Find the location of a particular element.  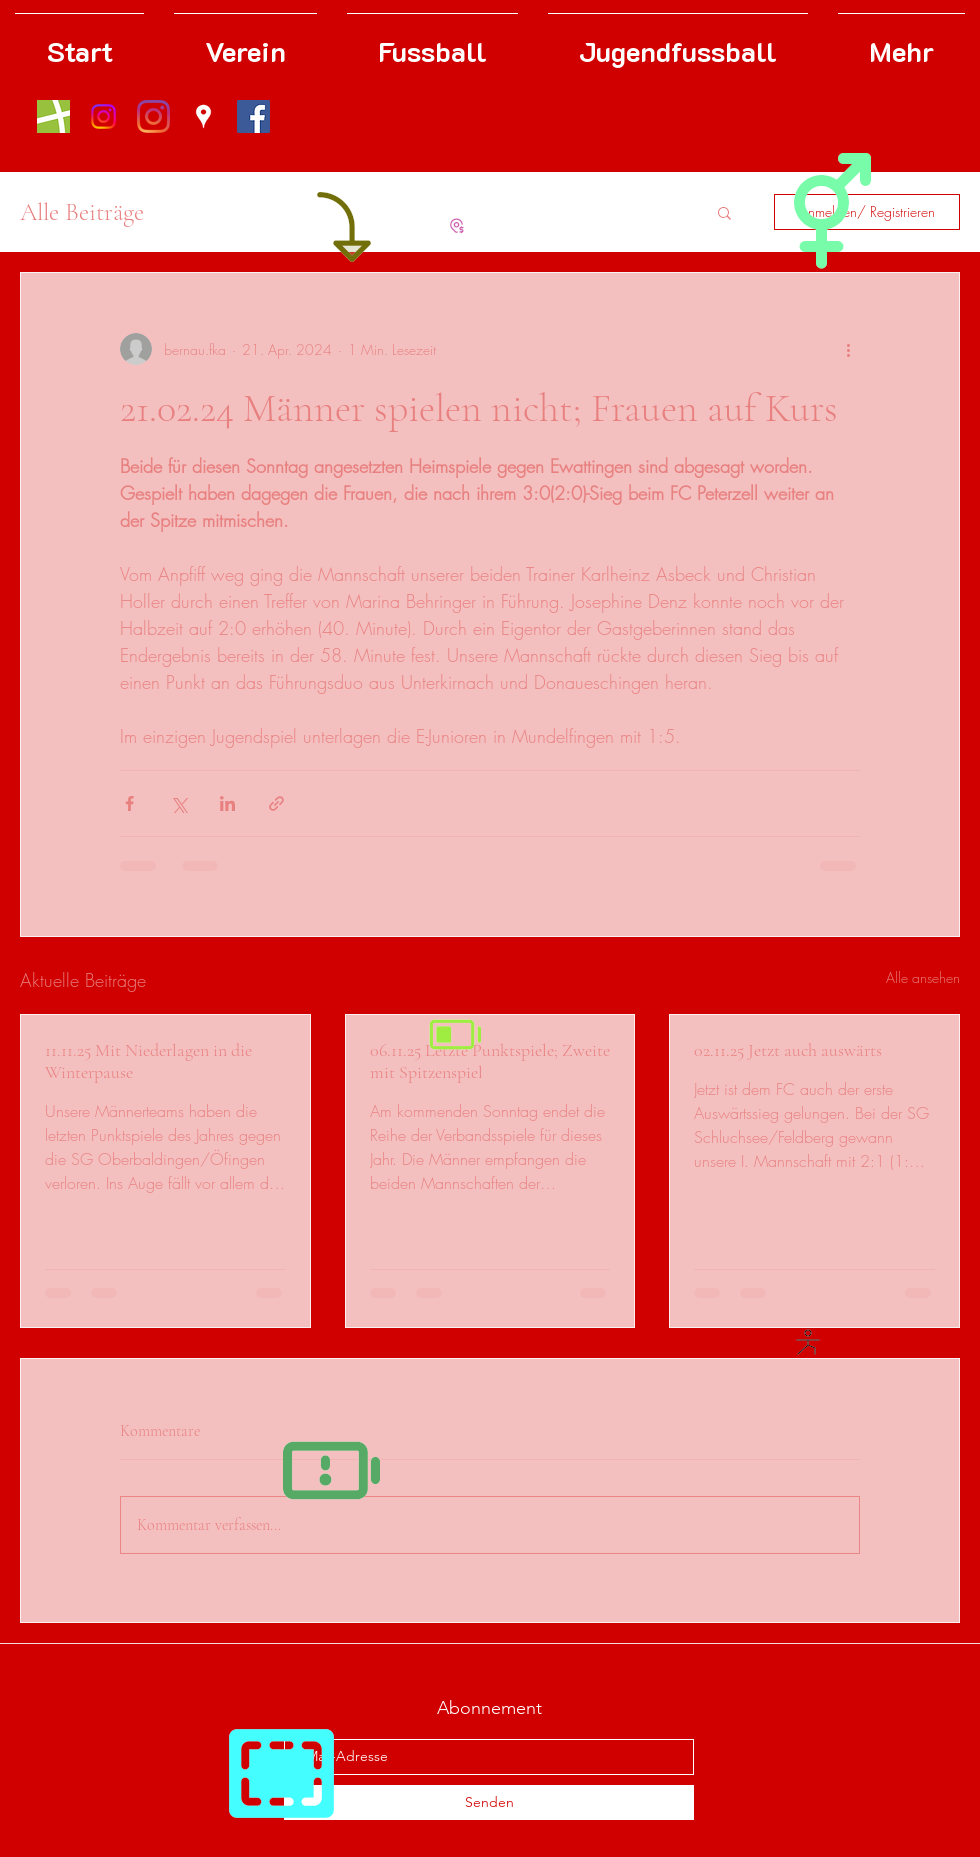

select bigender identity option is located at coordinates (827, 208).